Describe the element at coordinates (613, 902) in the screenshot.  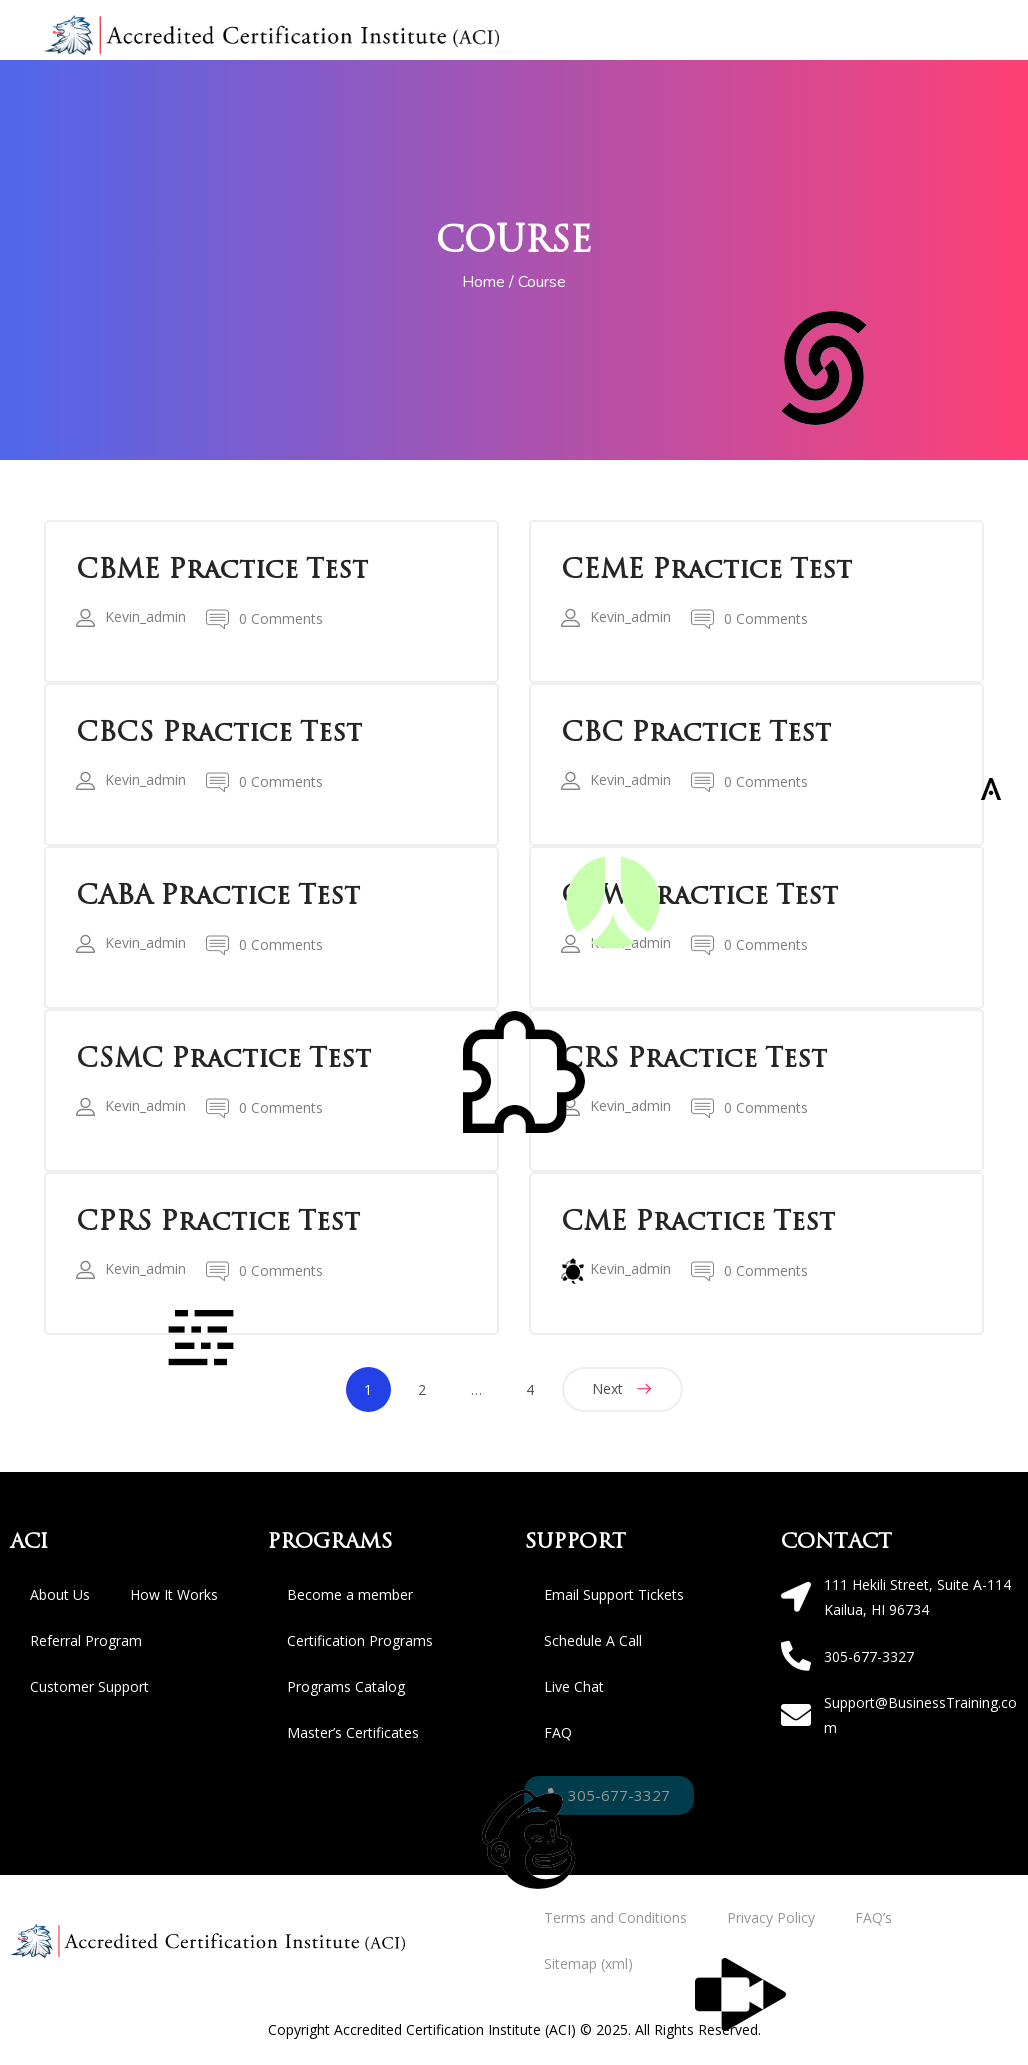
I see `renren social network logo` at that location.